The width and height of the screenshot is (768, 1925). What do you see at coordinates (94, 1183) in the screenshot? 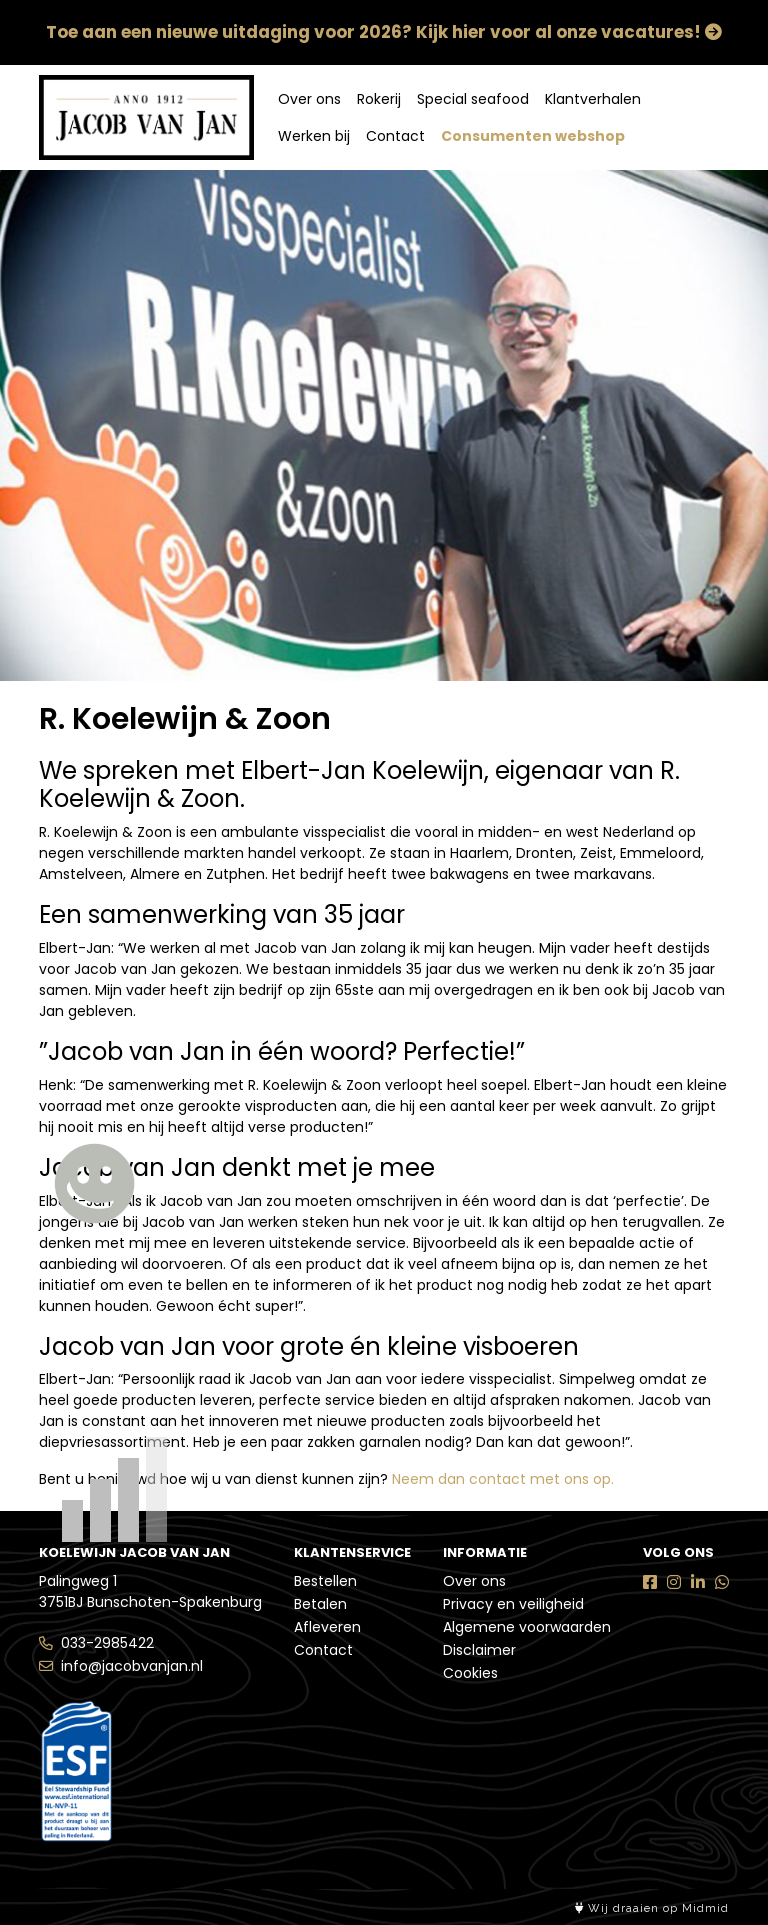
I see `insert smirking emoji in message` at bounding box center [94, 1183].